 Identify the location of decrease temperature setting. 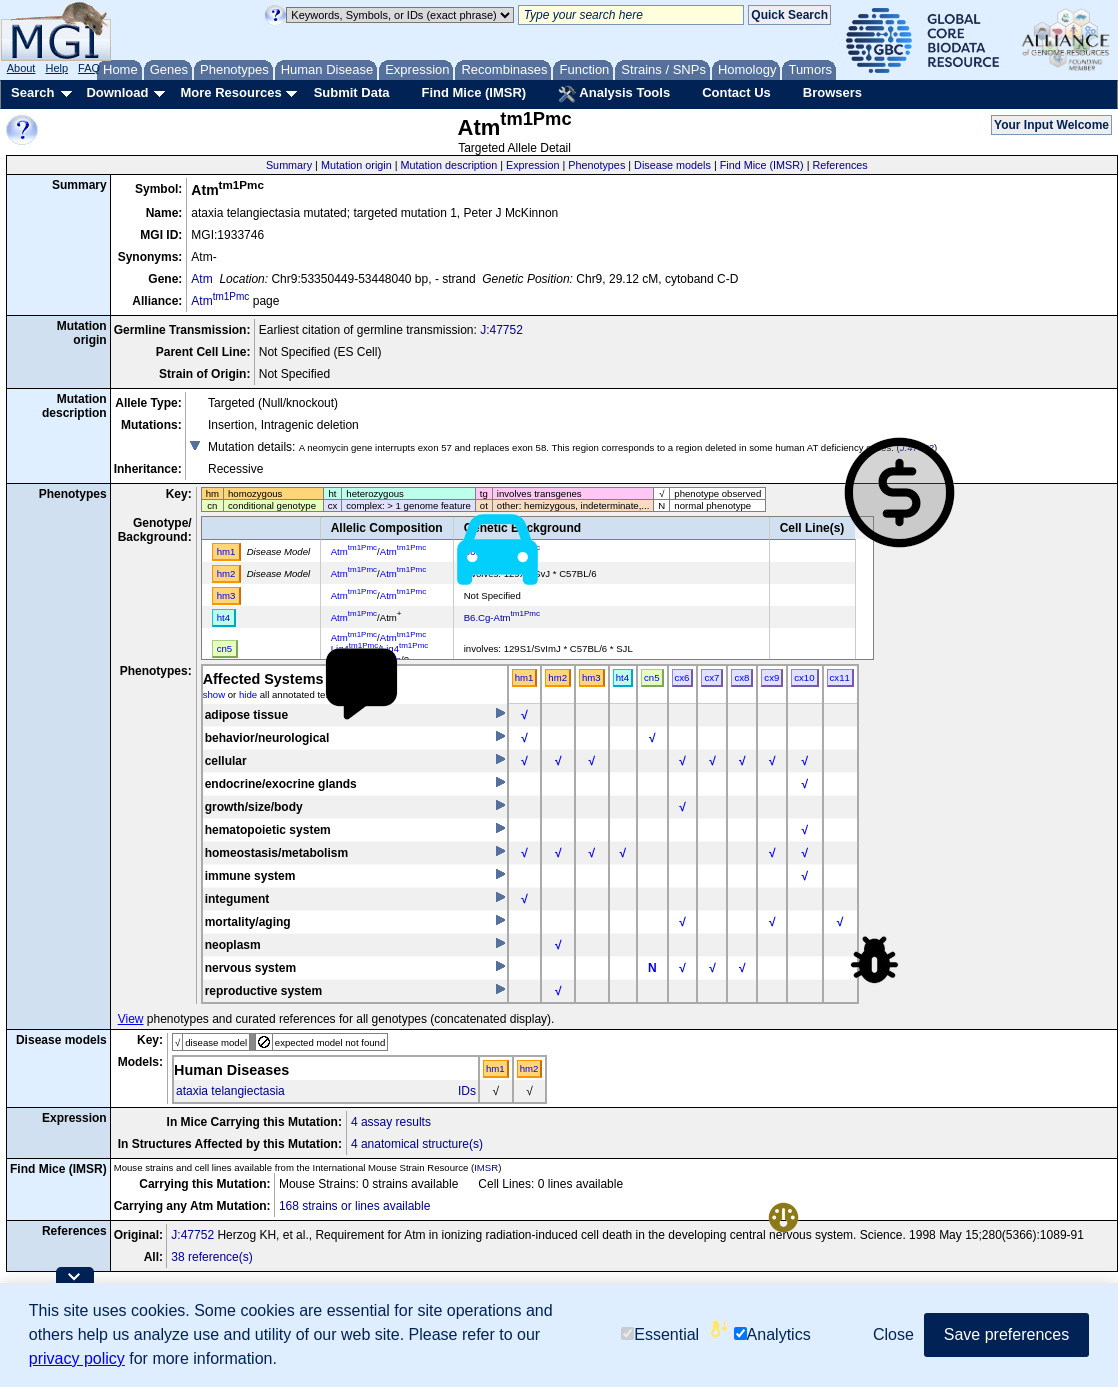
(719, 1329).